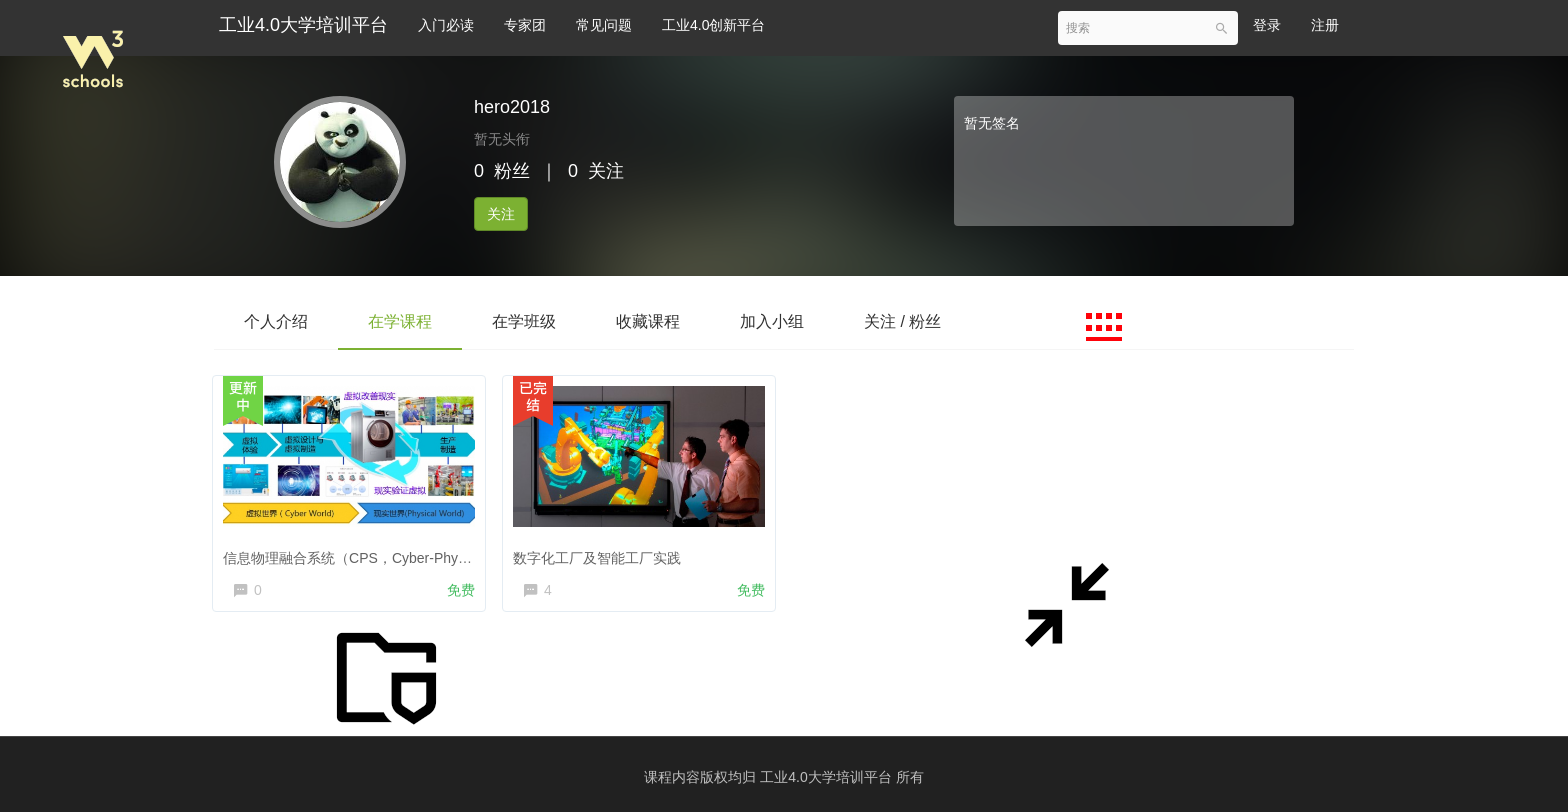 This screenshot has width=1568, height=812. I want to click on access protected or secure files, so click(386, 677).